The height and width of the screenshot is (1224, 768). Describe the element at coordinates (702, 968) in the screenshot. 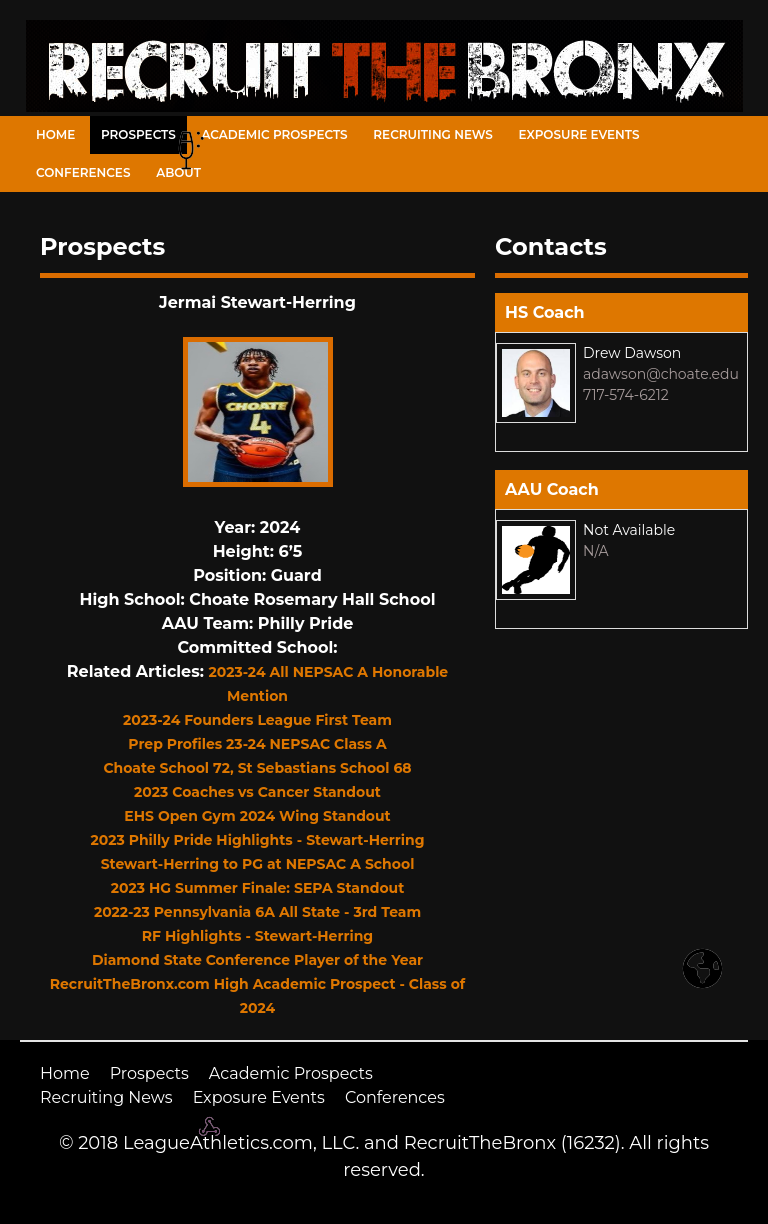

I see `switch to global or worldwide view` at that location.